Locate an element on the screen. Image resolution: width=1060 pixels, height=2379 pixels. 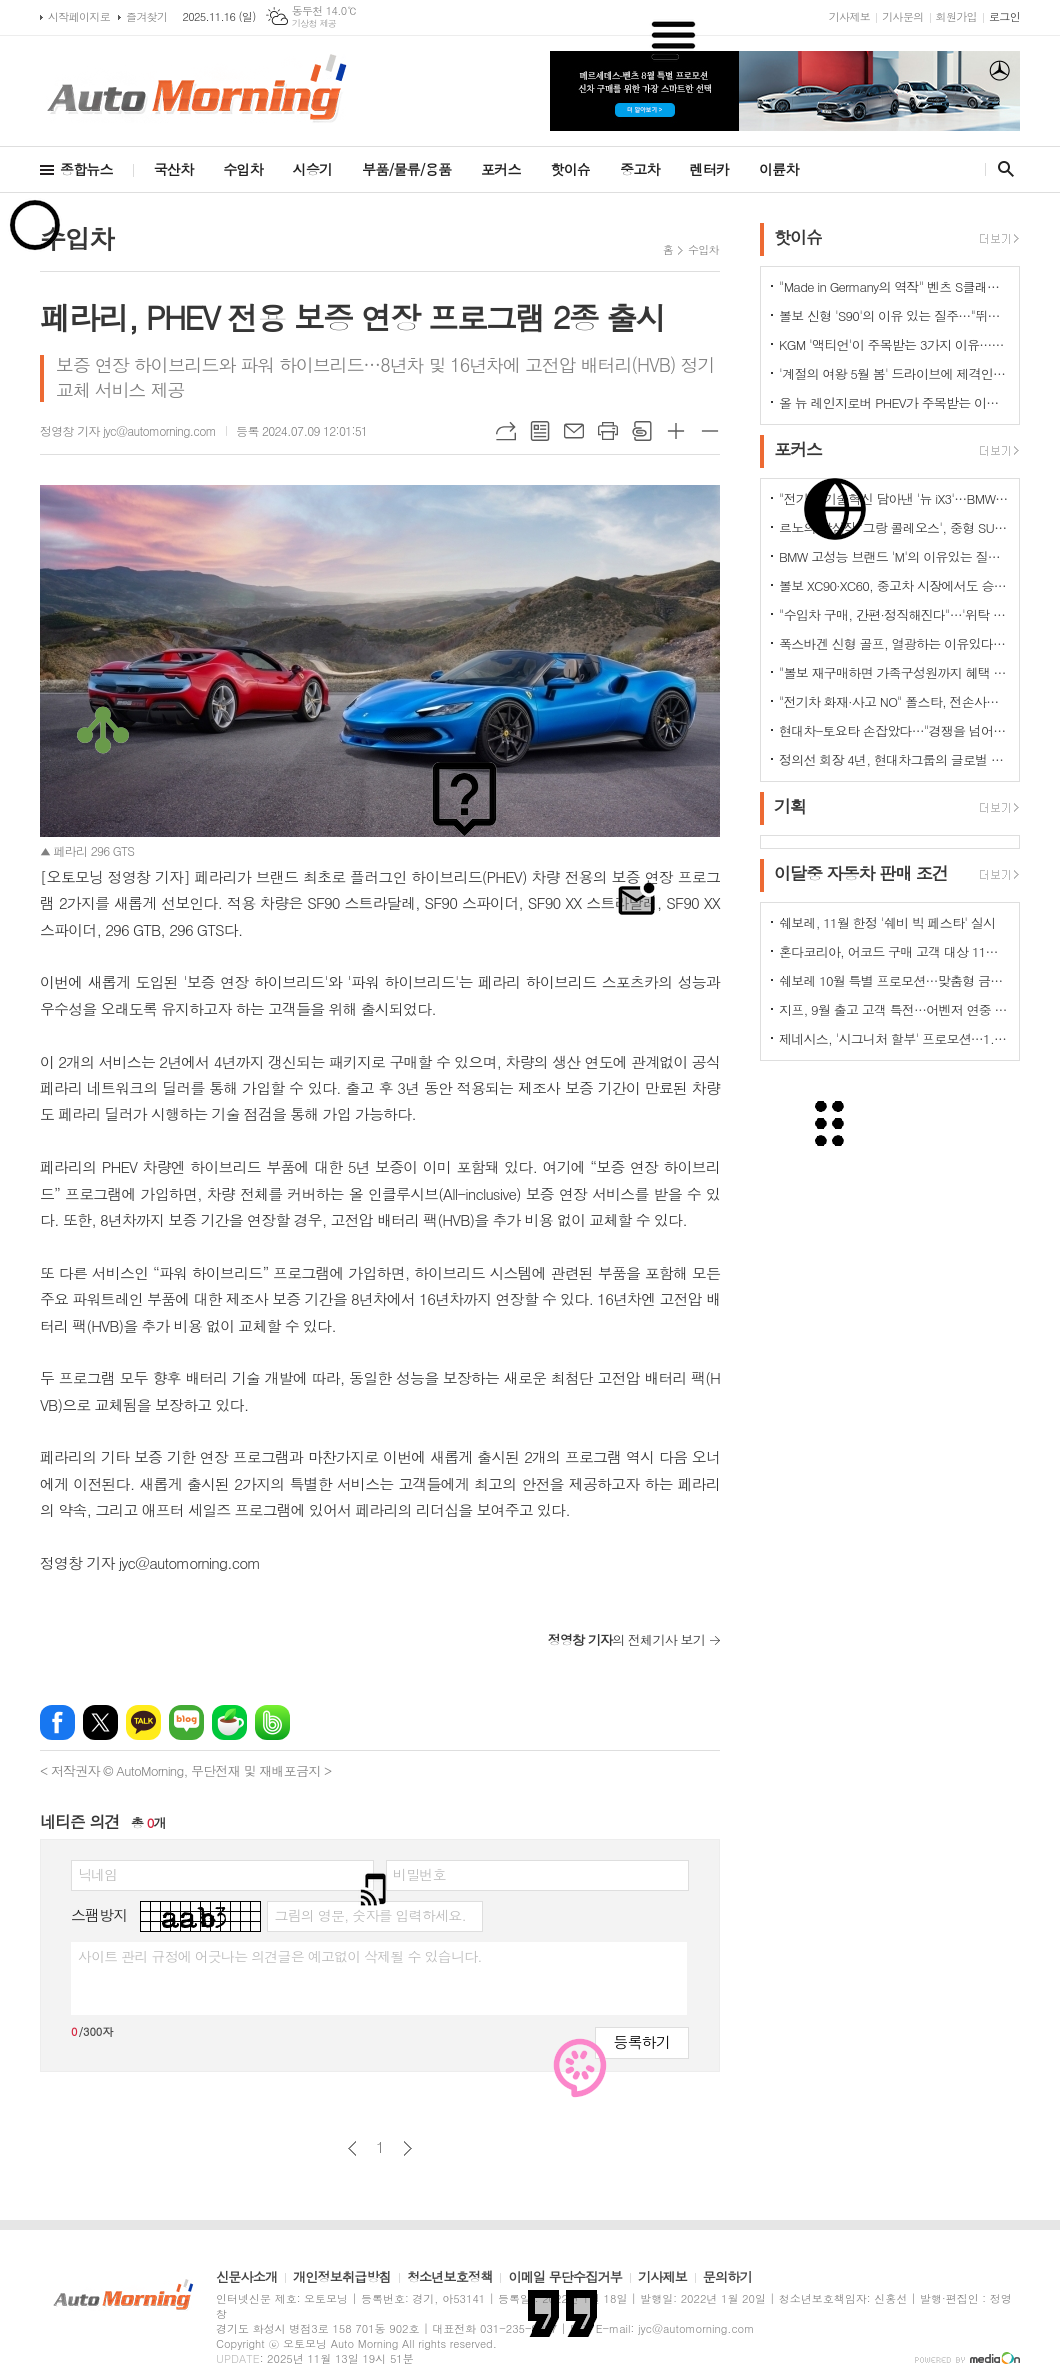
tap to connect to a nearby device is located at coordinates (375, 1889).